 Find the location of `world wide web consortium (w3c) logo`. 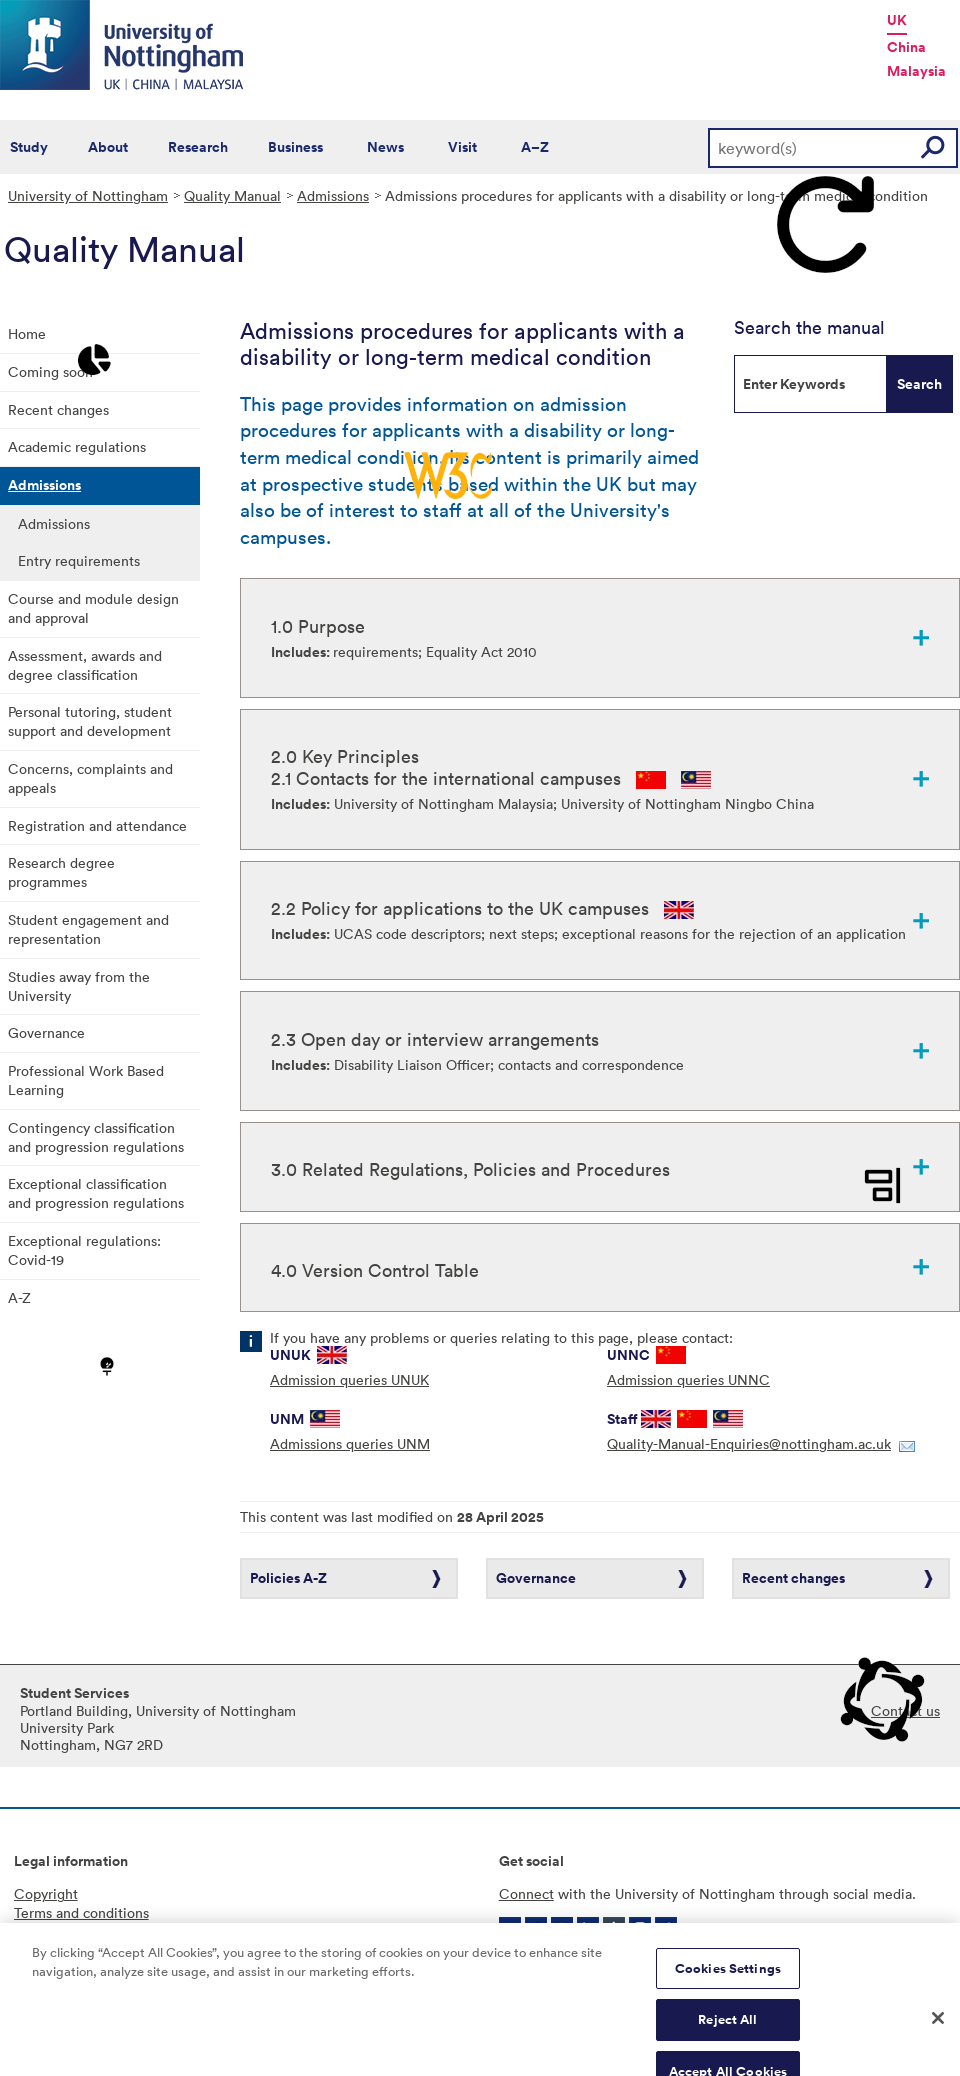

world wide web consortium (w3c) logo is located at coordinates (448, 474).